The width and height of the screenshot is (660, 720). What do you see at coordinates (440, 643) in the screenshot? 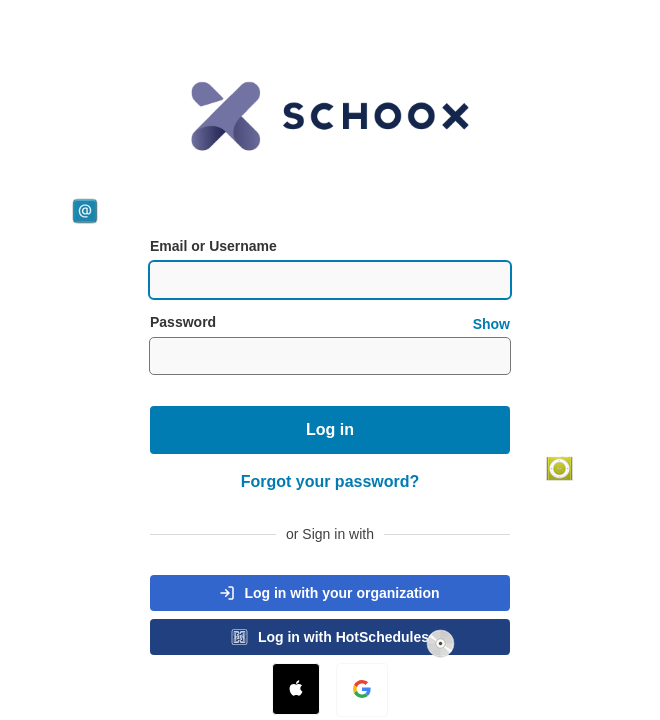
I see `unmount or eject a CD/DVD writer drive` at bounding box center [440, 643].